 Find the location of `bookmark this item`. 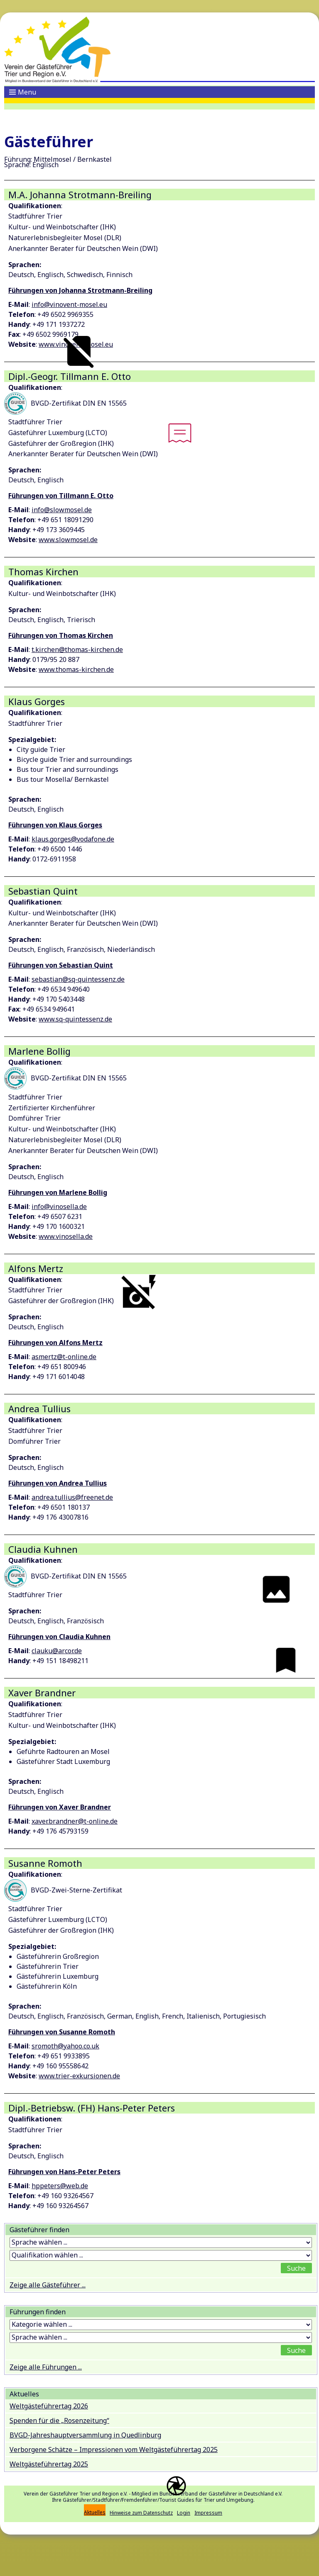

bookmark this item is located at coordinates (286, 1660).